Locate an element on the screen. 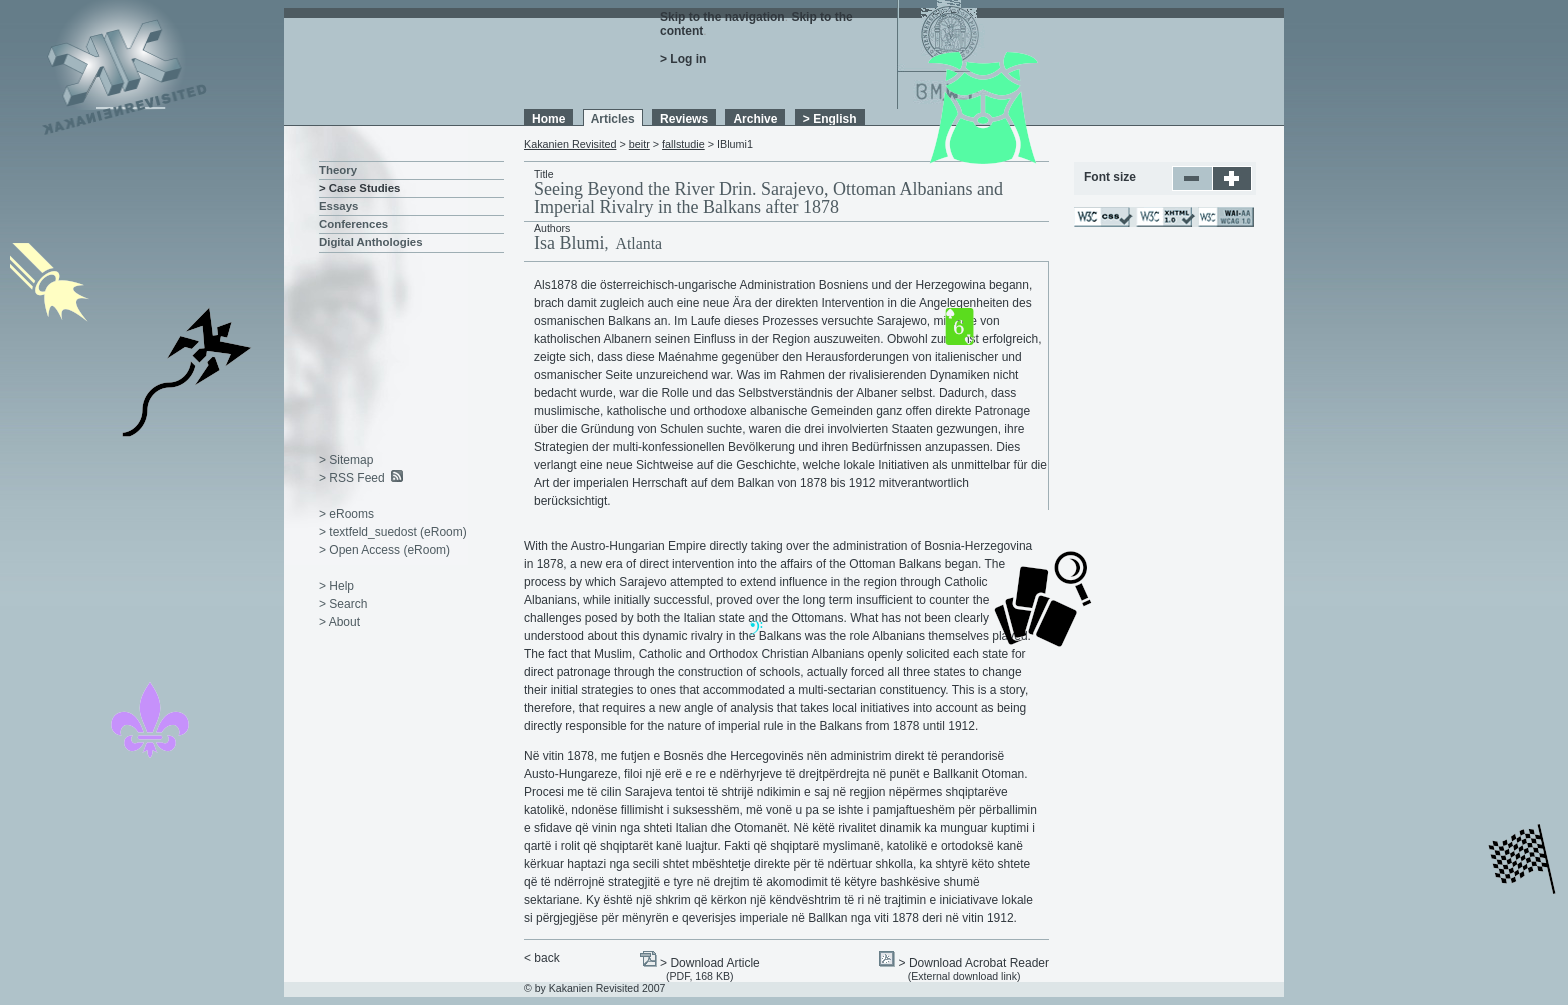 The width and height of the screenshot is (1568, 1005). equip armor or cape to character is located at coordinates (983, 107).